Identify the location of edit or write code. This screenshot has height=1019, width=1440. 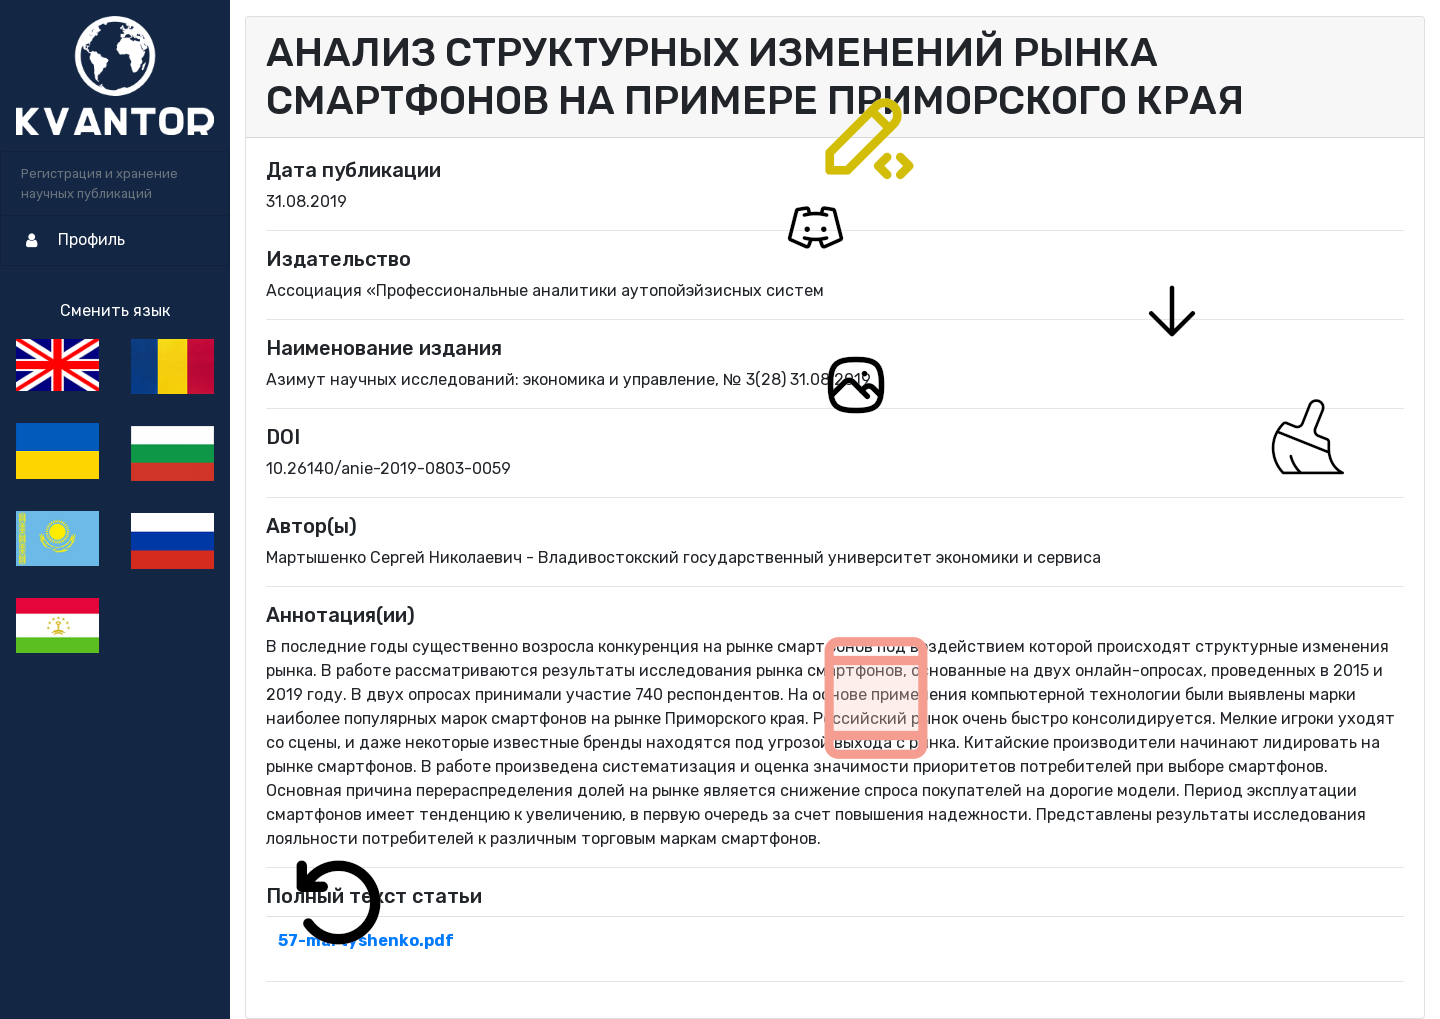
(865, 135).